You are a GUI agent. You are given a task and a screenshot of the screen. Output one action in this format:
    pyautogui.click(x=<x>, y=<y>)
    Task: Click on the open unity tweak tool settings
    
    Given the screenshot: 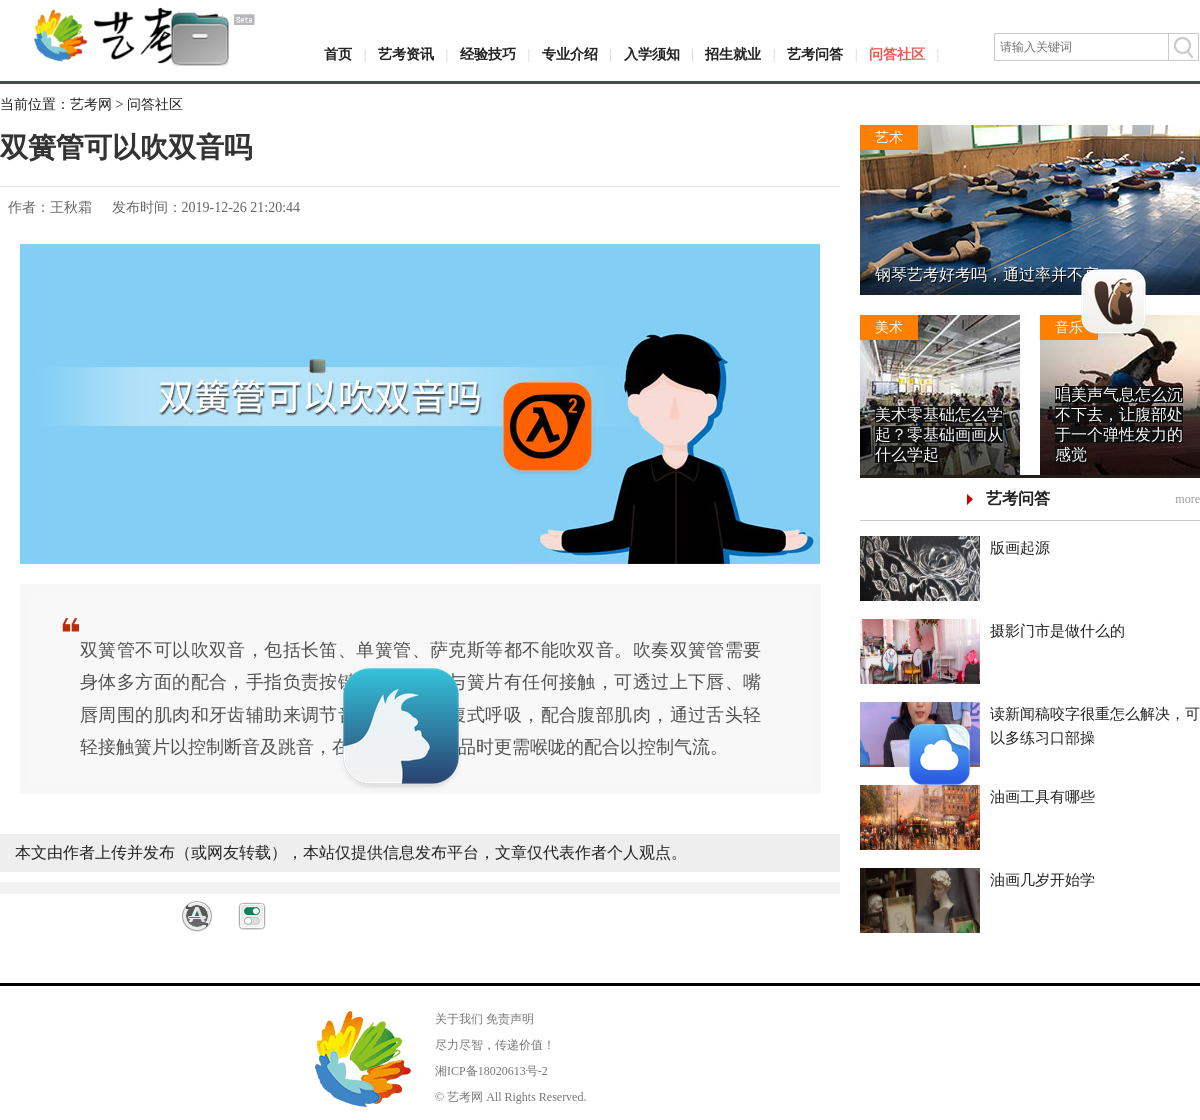 What is the action you would take?
    pyautogui.click(x=252, y=916)
    